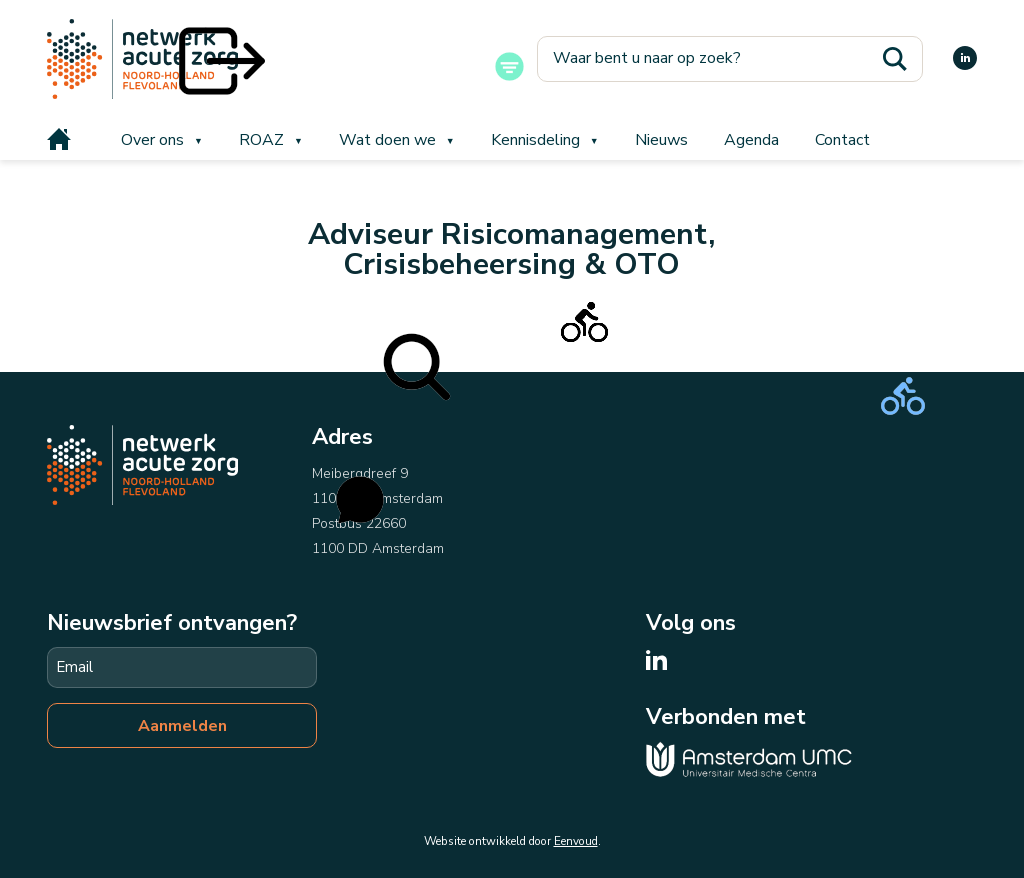 The image size is (1024, 878). I want to click on search for content or items, so click(417, 367).